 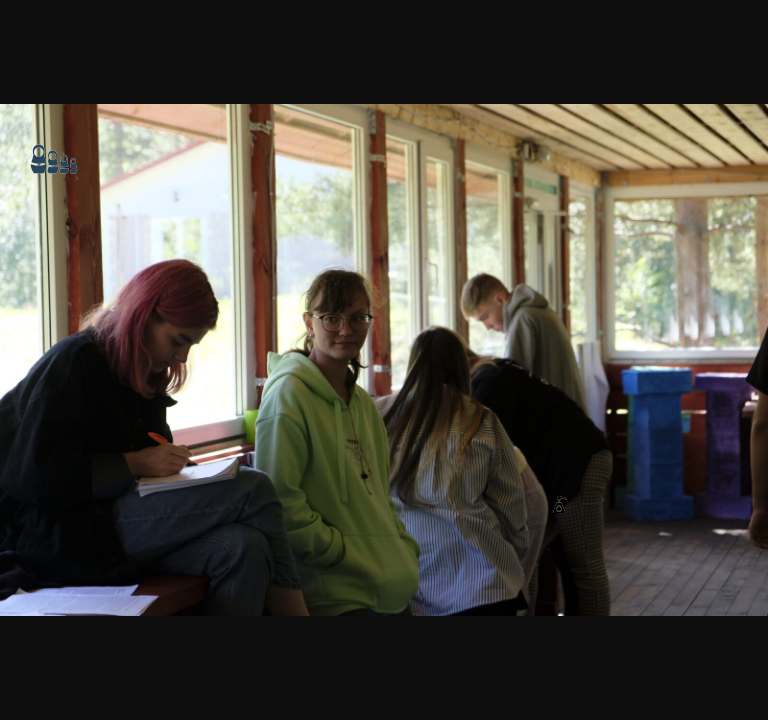 I want to click on view nested or hierarchical content, so click(x=54, y=159).